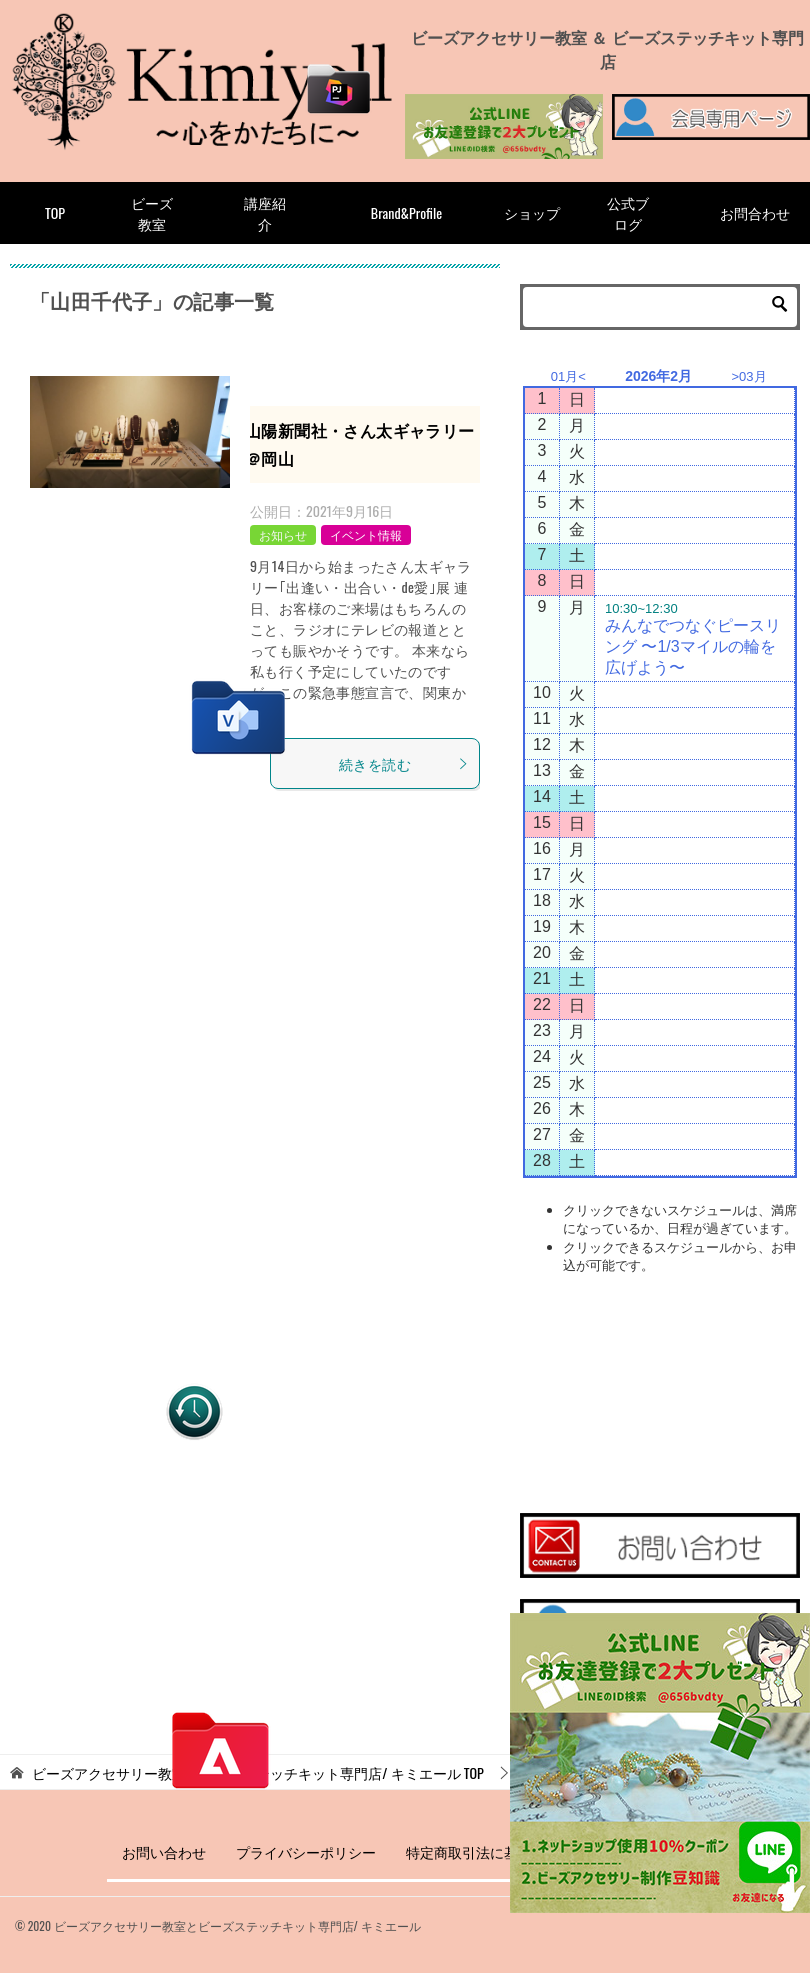 The image size is (810, 1973). What do you see at coordinates (338, 90) in the screenshot?
I see `open jetbrains projector project folder` at bounding box center [338, 90].